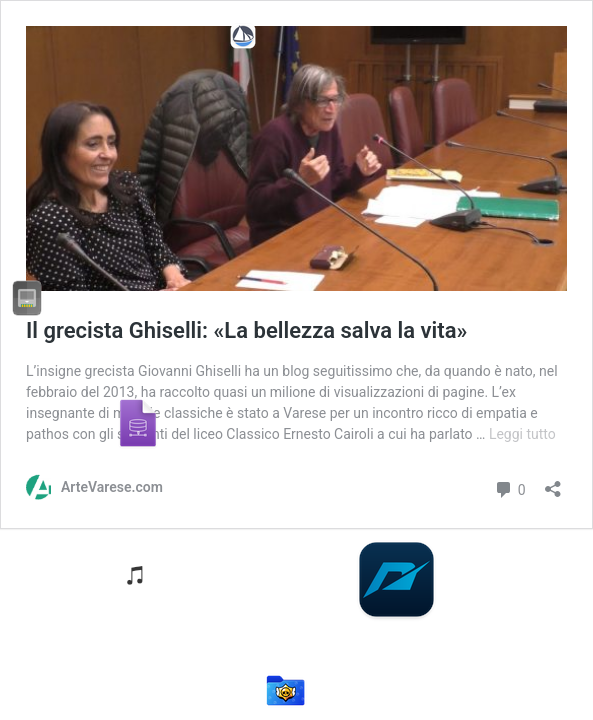 This screenshot has width=593, height=720. What do you see at coordinates (135, 576) in the screenshot?
I see `open the music app` at bounding box center [135, 576].